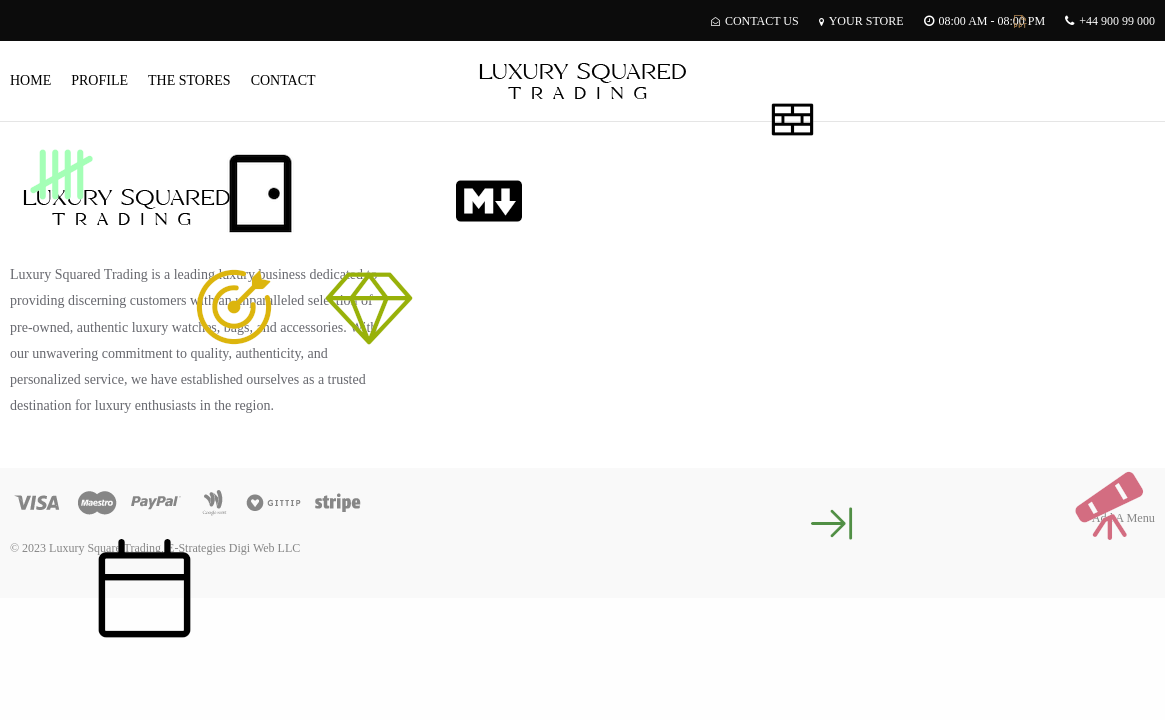 This screenshot has height=720, width=1165. I want to click on open Sketch design application, so click(369, 307).